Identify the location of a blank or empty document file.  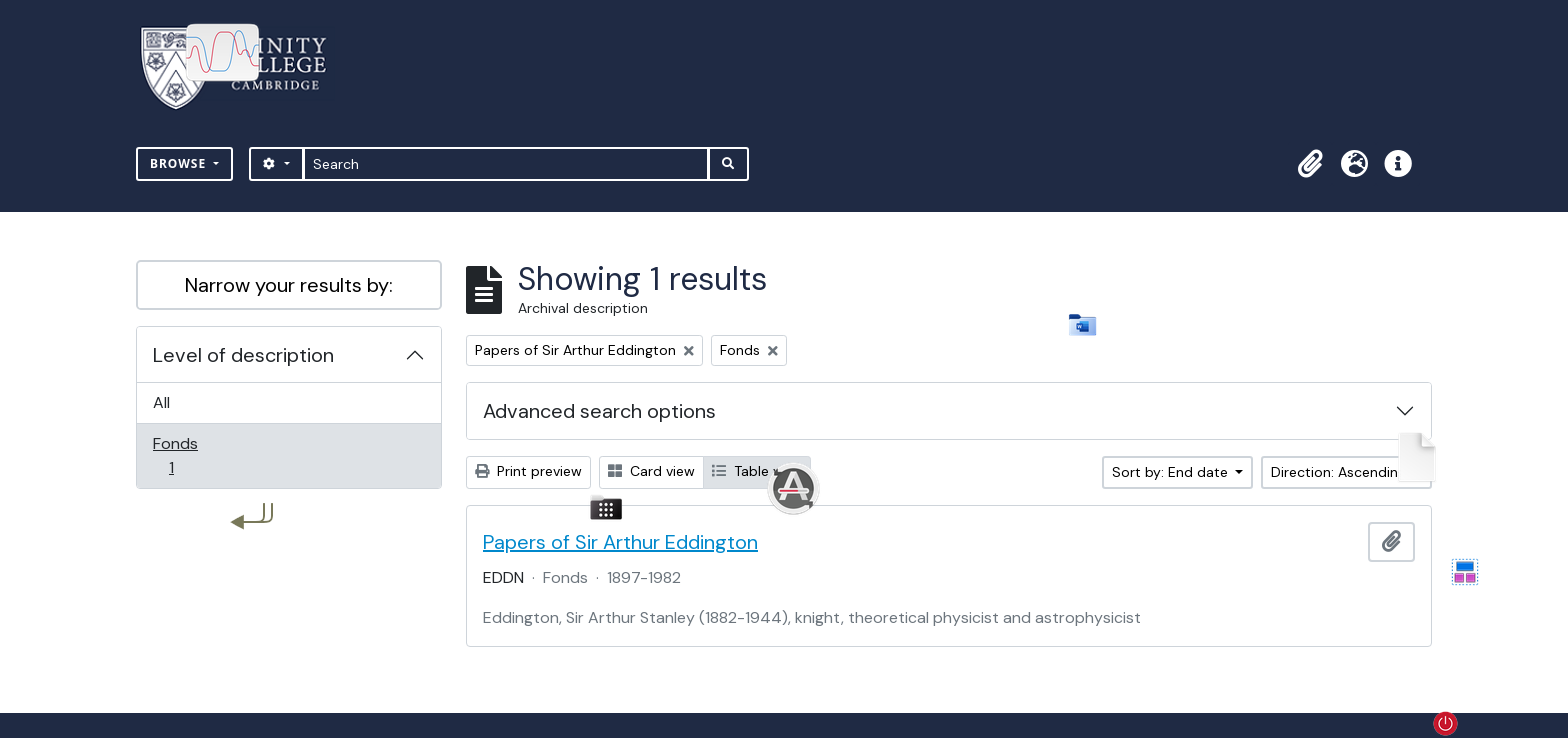
(1417, 458).